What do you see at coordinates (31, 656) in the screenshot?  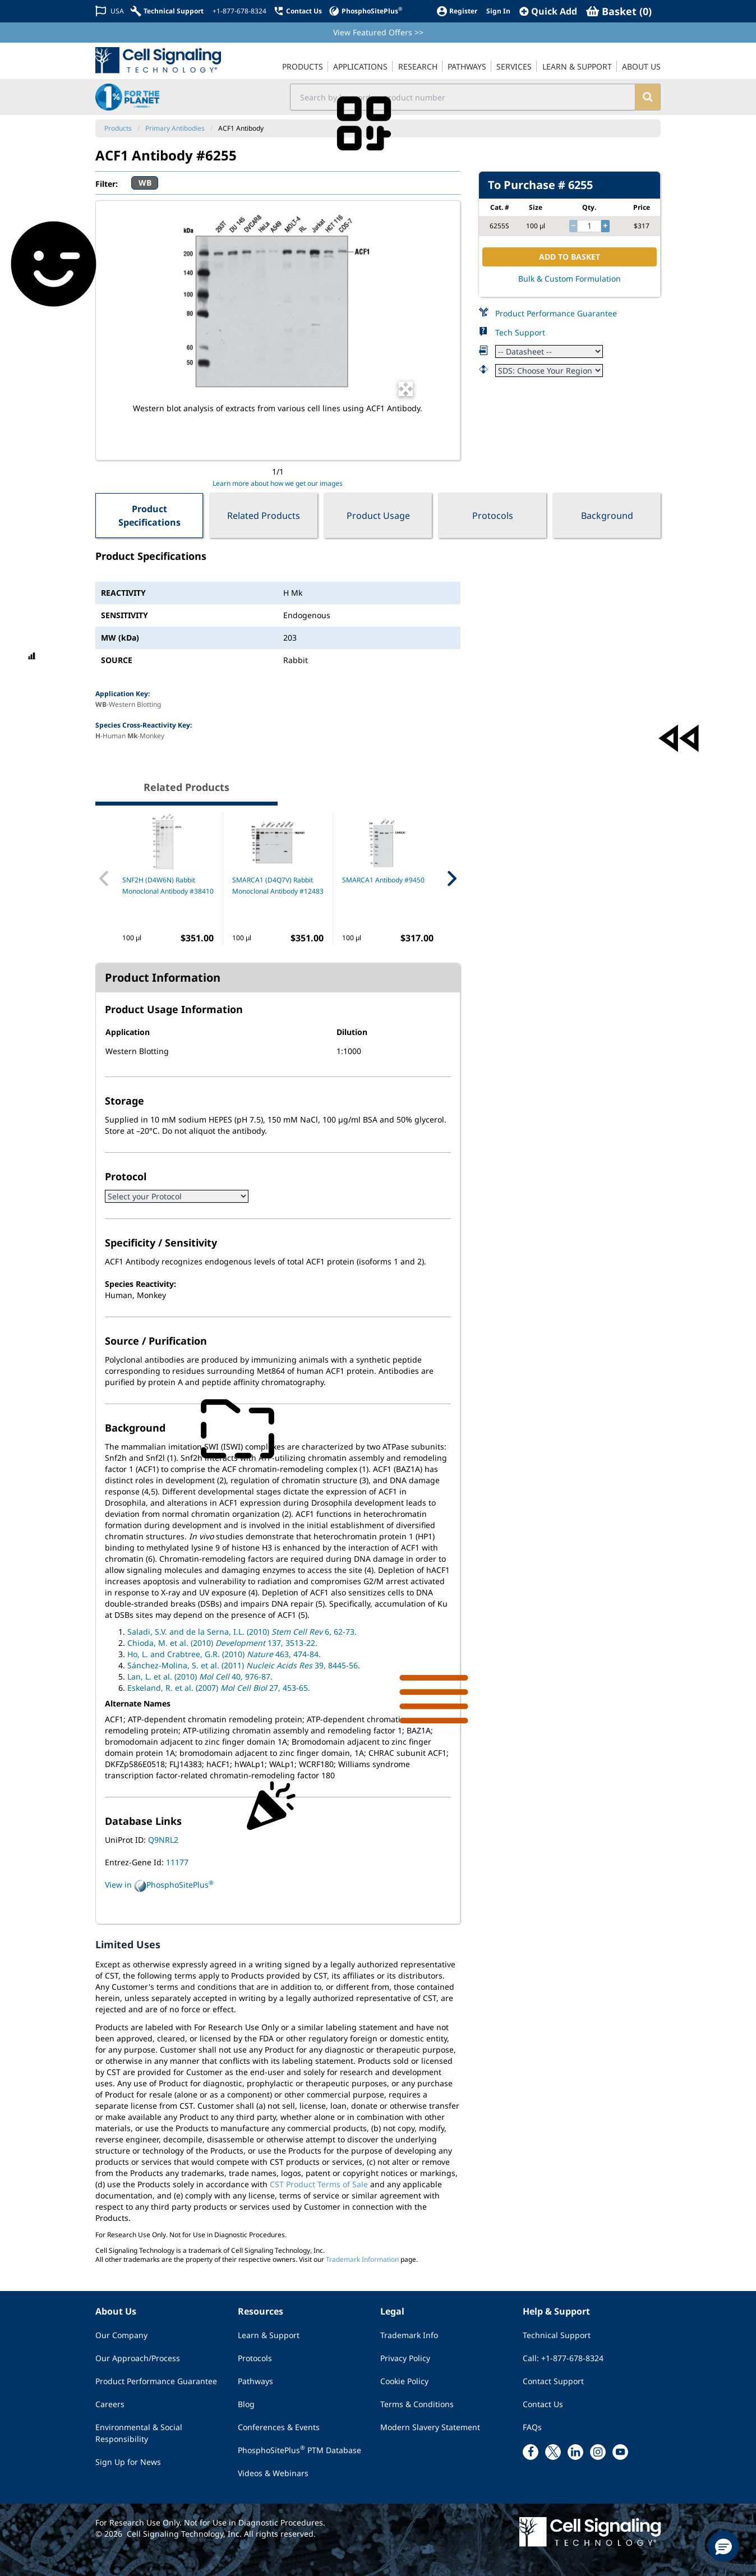 I see `view analytics or statistics` at bounding box center [31, 656].